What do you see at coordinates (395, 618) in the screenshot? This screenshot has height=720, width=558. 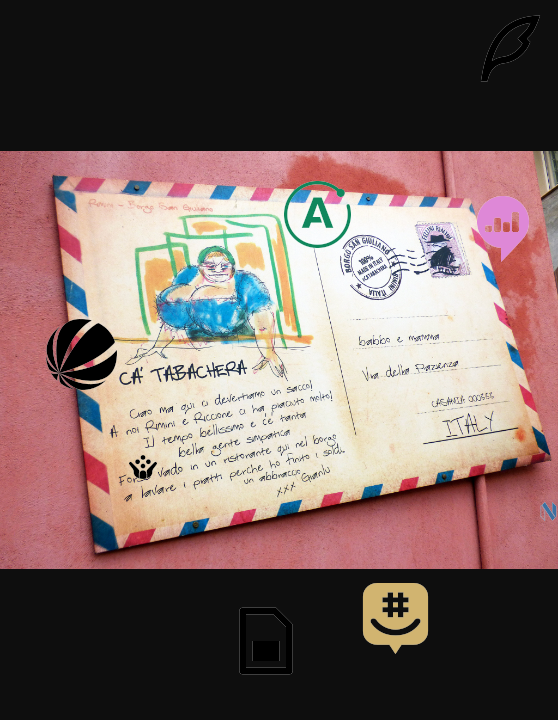 I see `open GroupMe messaging app` at bounding box center [395, 618].